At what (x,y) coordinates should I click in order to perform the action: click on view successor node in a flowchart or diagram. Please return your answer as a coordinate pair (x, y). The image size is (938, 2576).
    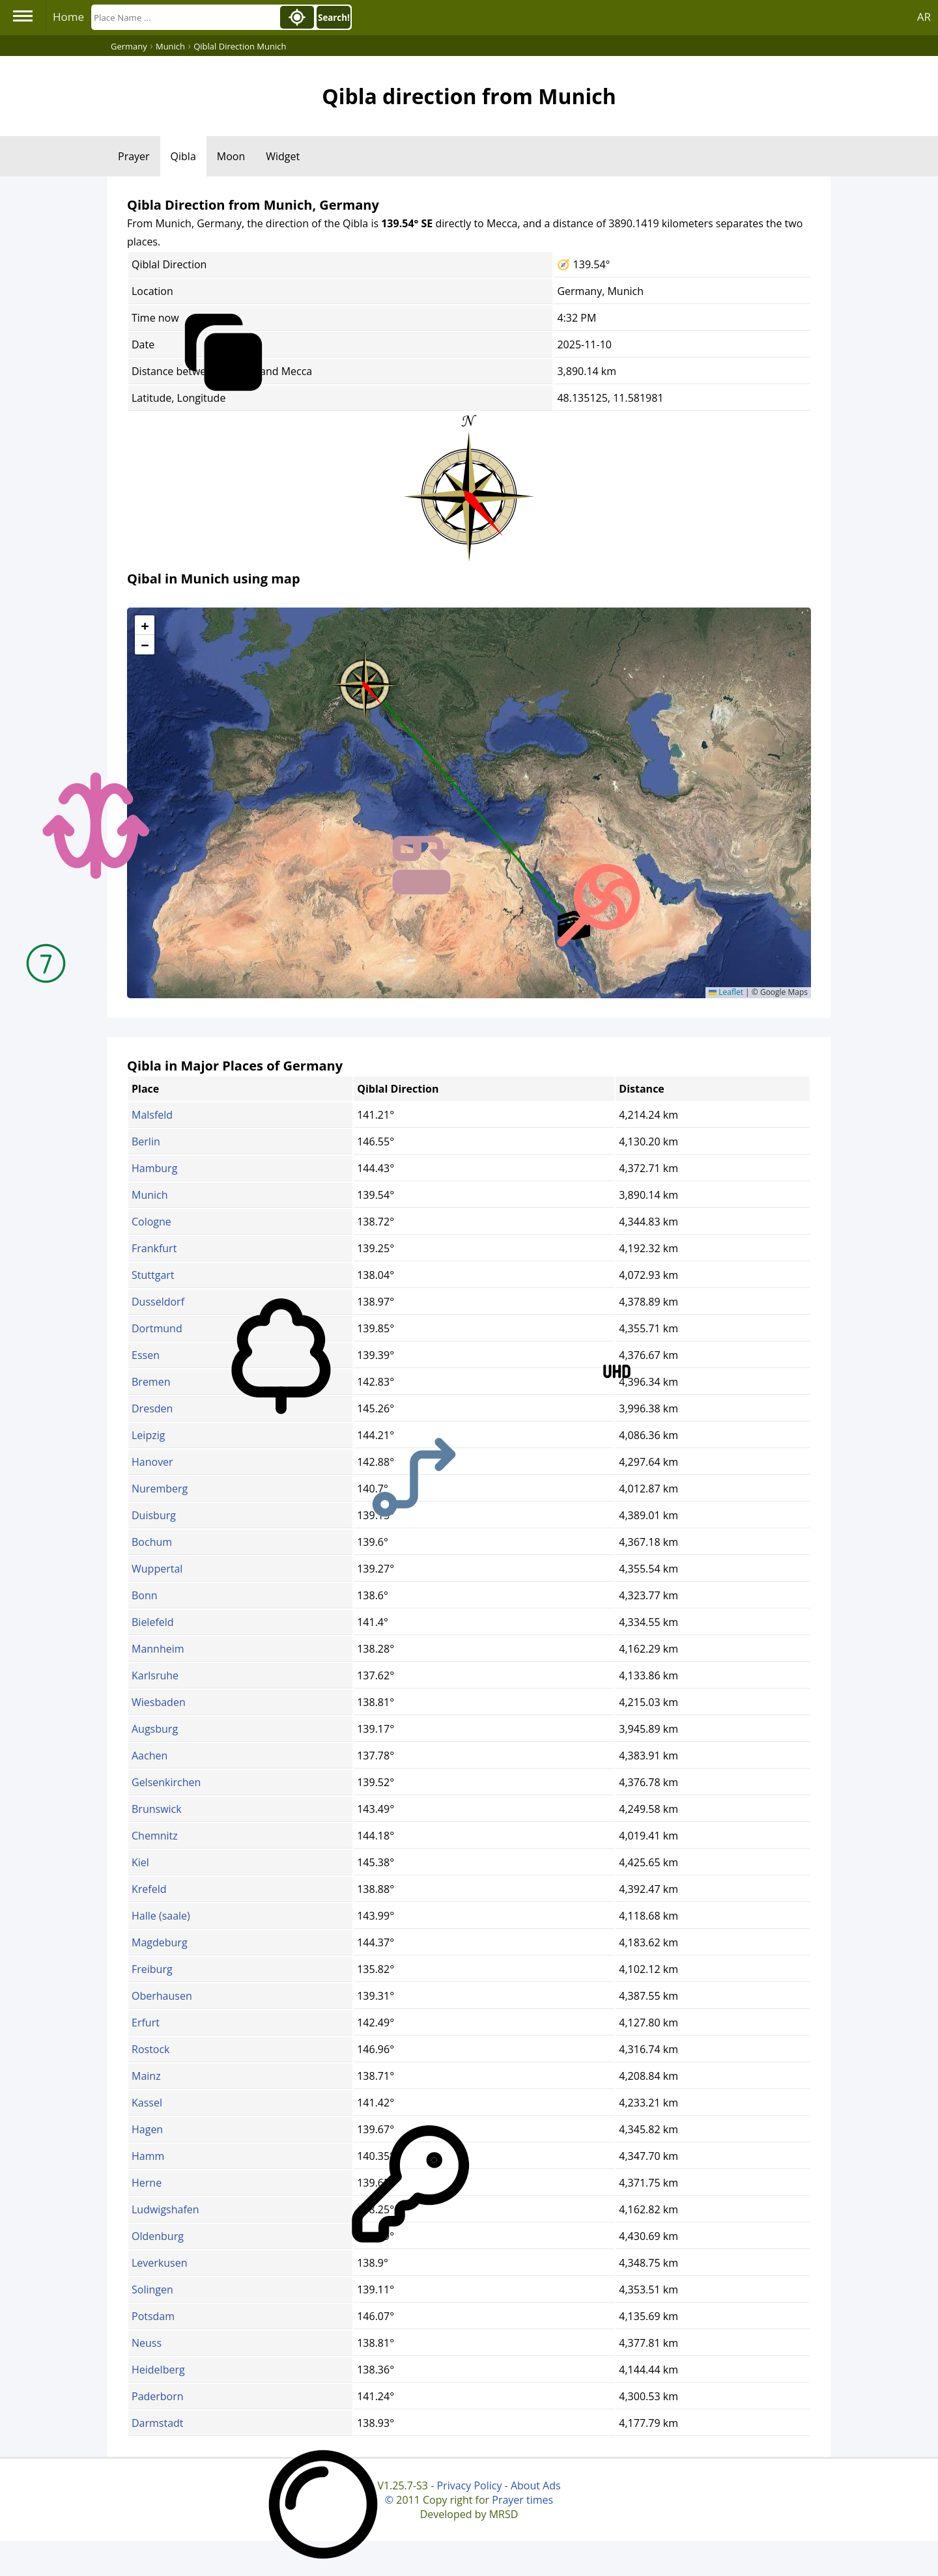
    Looking at the image, I should click on (421, 865).